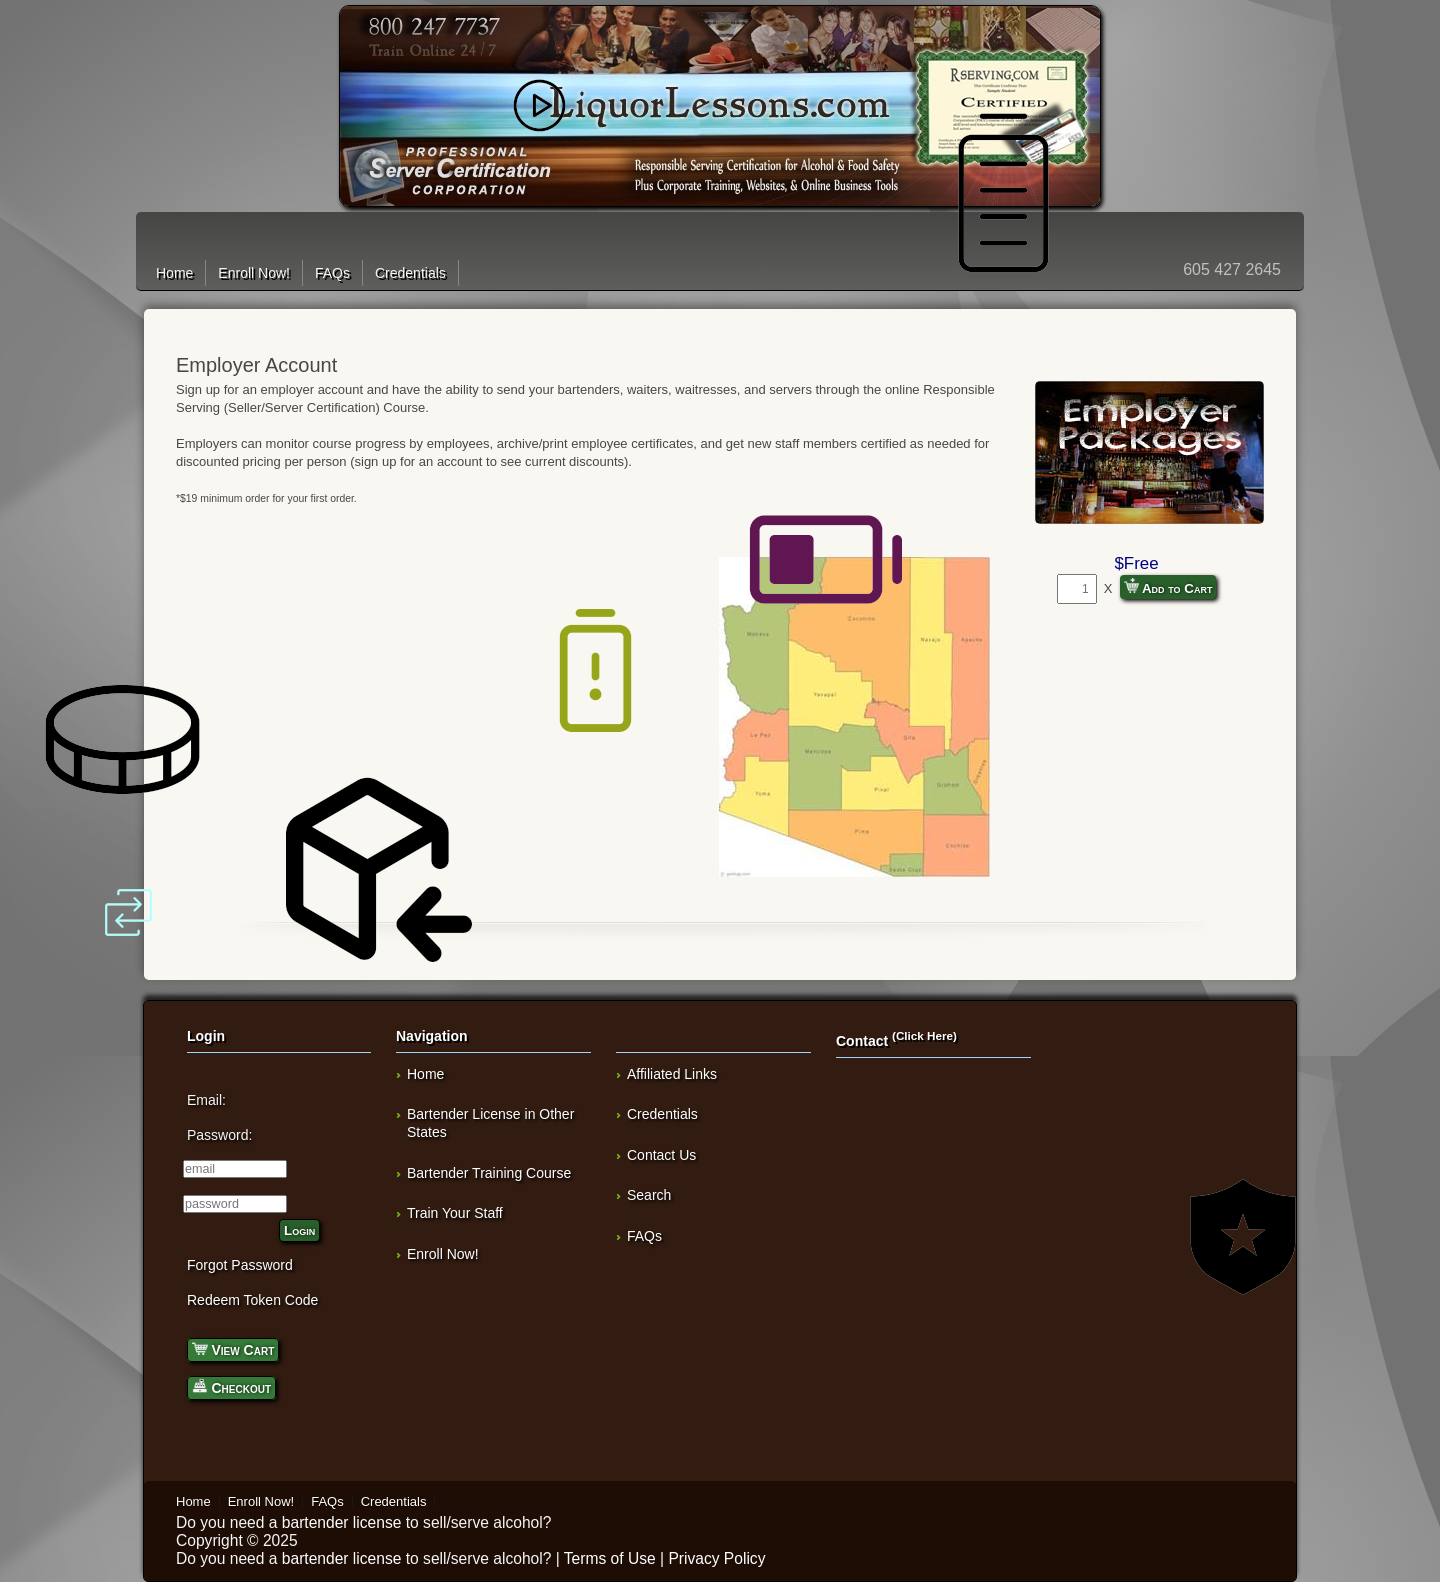 The image size is (1440, 1582). I want to click on indicates low battery warning, so click(595, 672).